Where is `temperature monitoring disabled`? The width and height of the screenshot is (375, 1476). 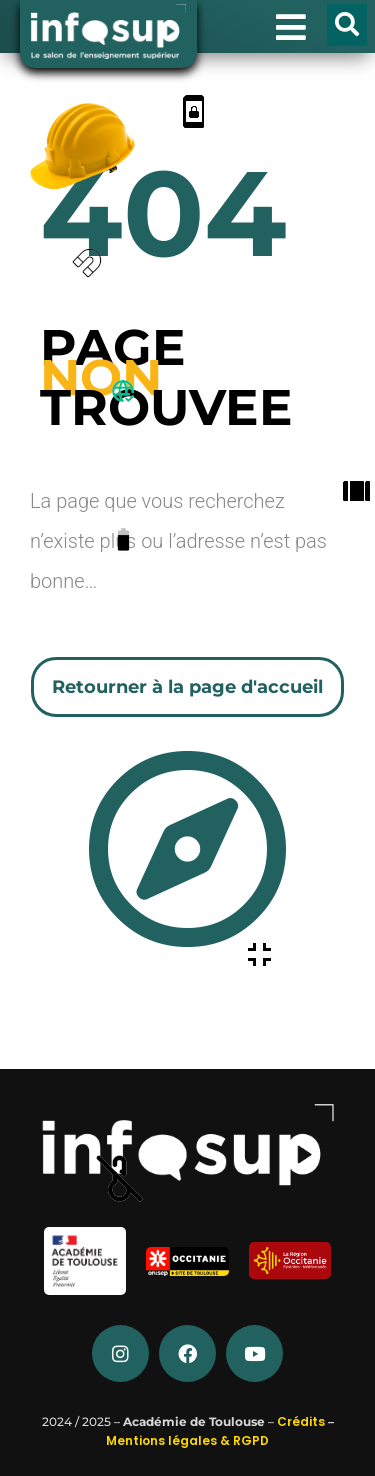 temperature monitoring disabled is located at coordinates (119, 1178).